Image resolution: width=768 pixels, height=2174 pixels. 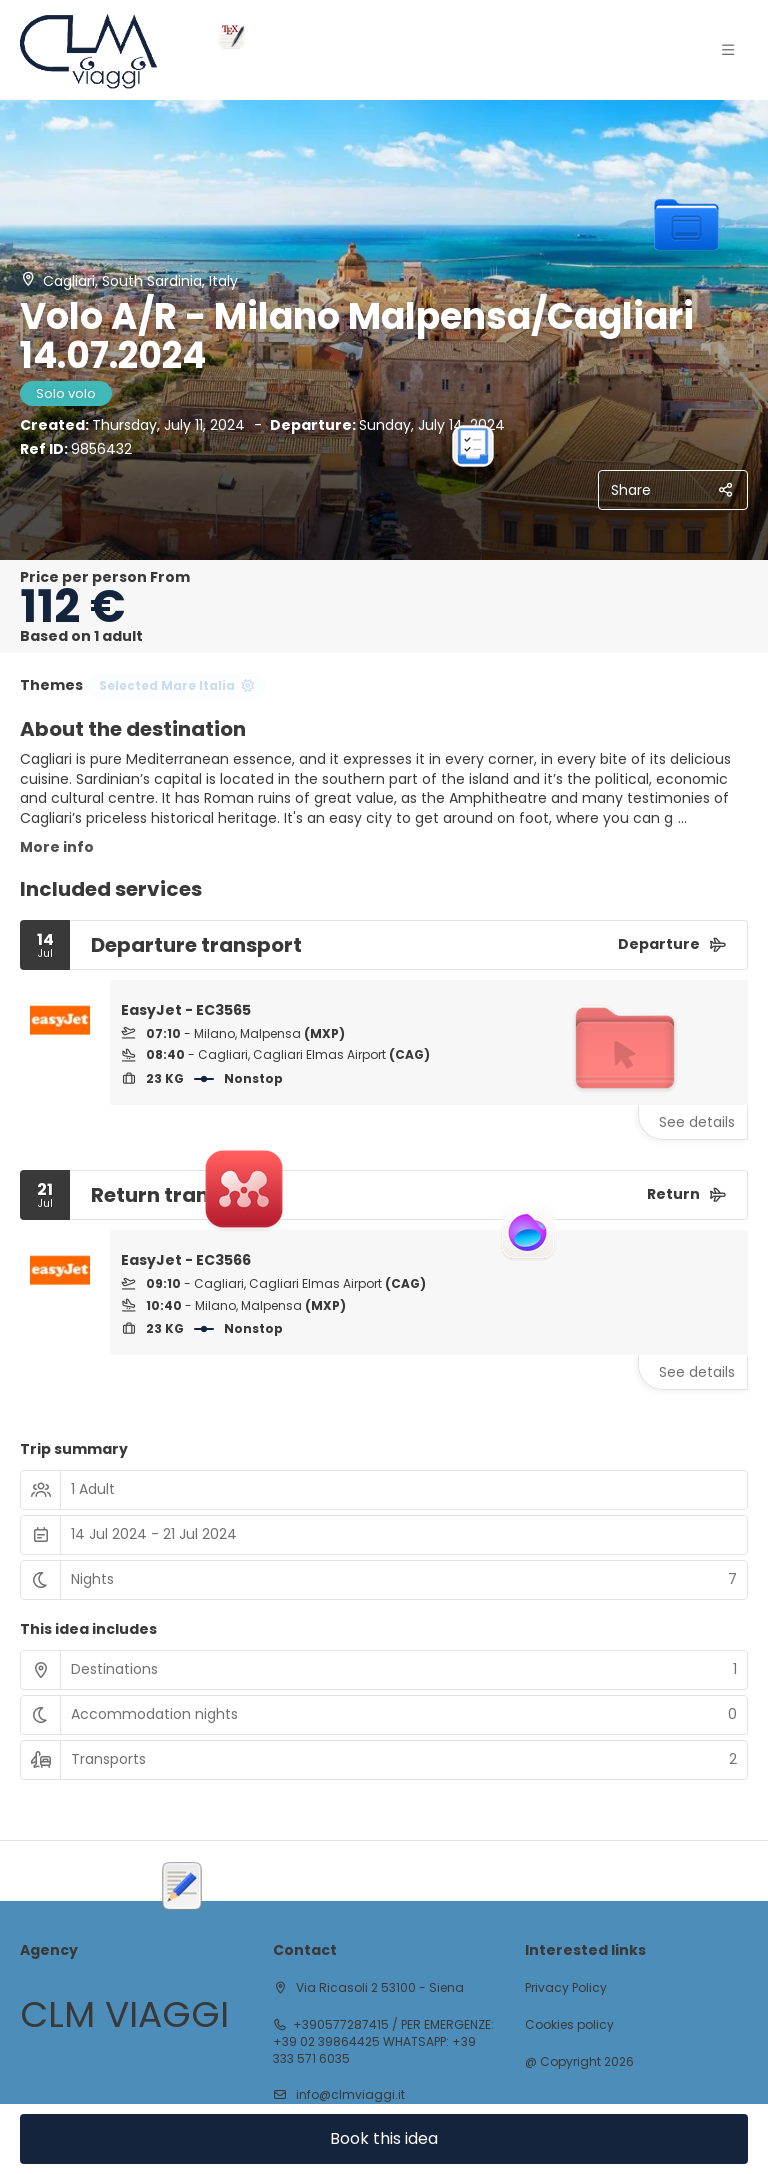 What do you see at coordinates (686, 224) in the screenshot?
I see `open desktop folder` at bounding box center [686, 224].